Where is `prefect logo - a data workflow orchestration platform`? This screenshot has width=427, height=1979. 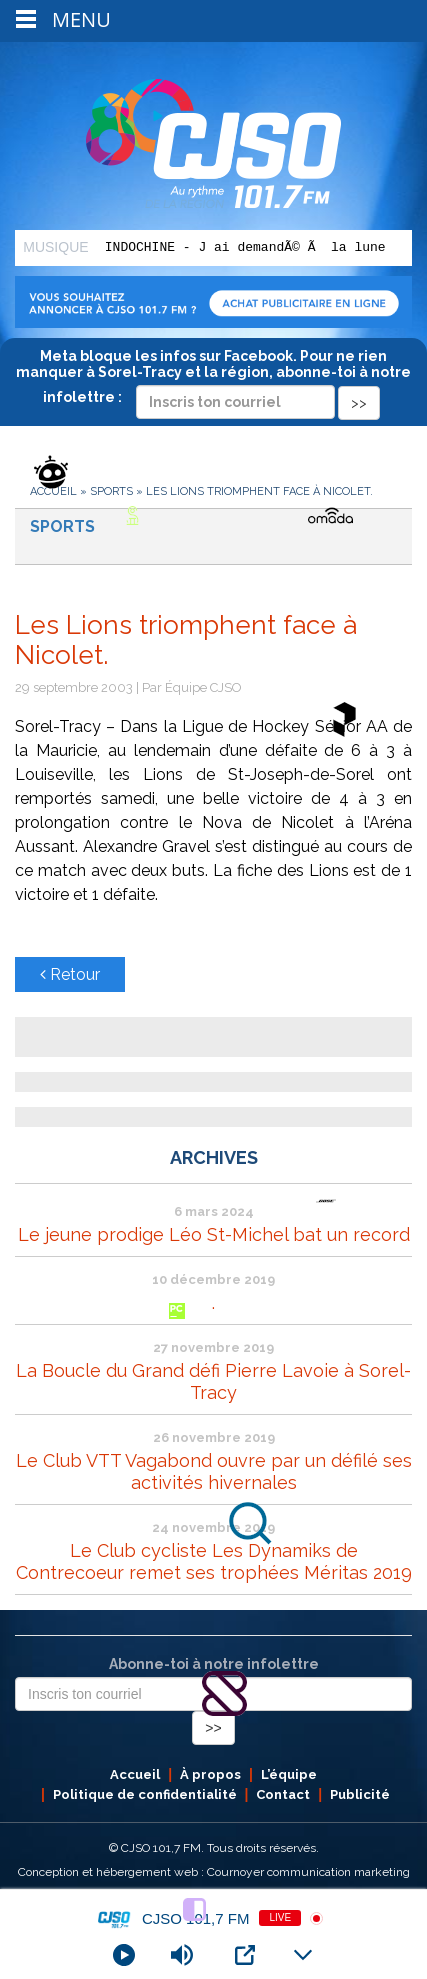
prefect logo - a data workflow orchestration platform is located at coordinates (344, 719).